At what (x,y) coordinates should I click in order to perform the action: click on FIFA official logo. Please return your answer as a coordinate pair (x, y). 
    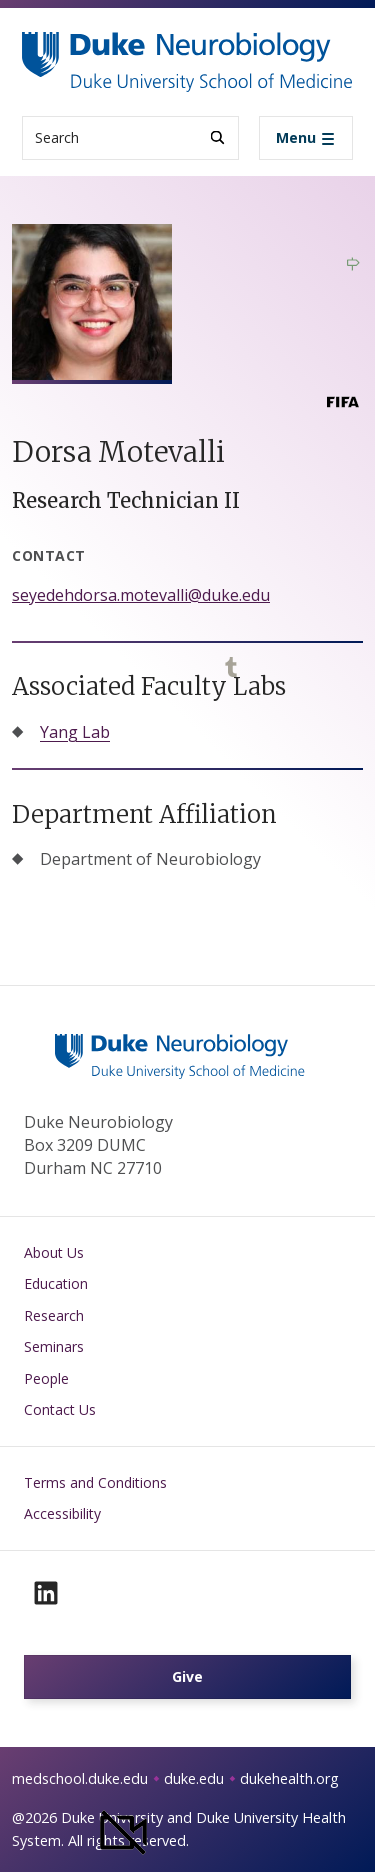
    Looking at the image, I should click on (343, 402).